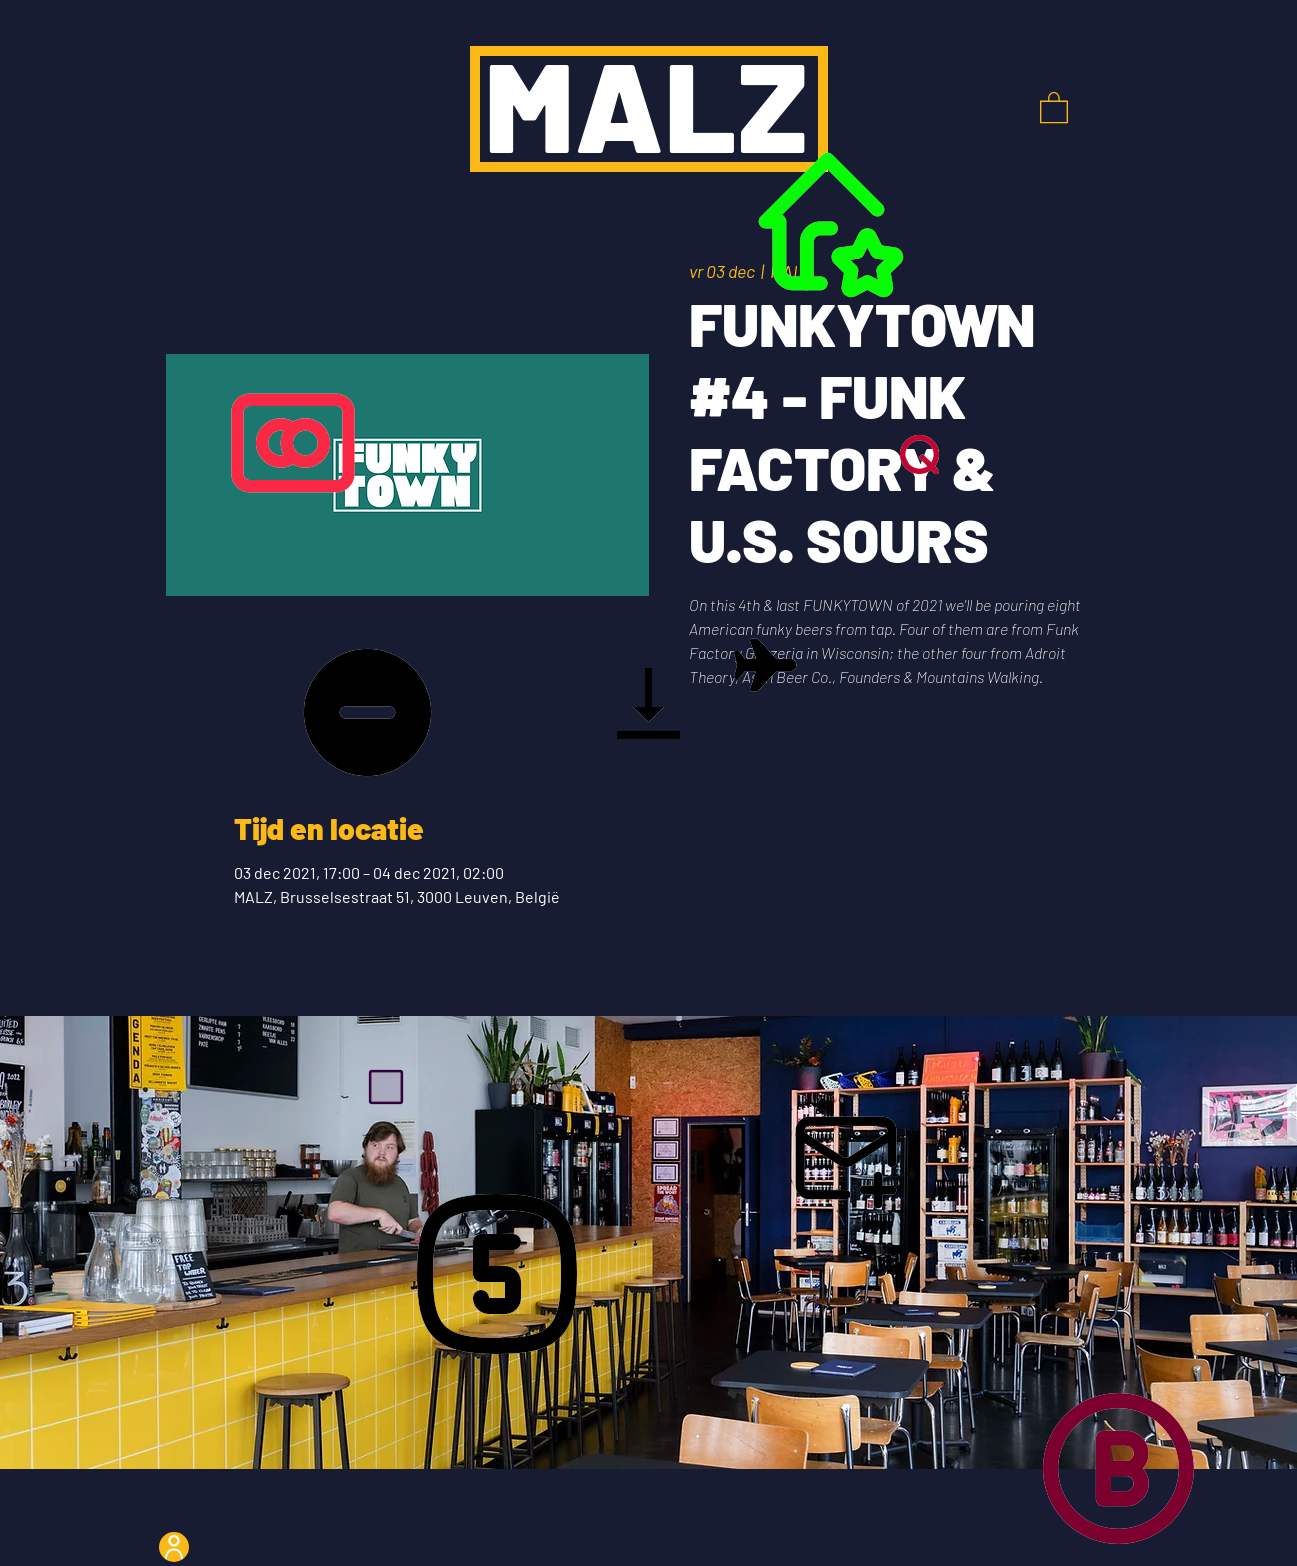 Image resolution: width=1297 pixels, height=1566 pixels. I want to click on remove an item from a list, so click(367, 712).